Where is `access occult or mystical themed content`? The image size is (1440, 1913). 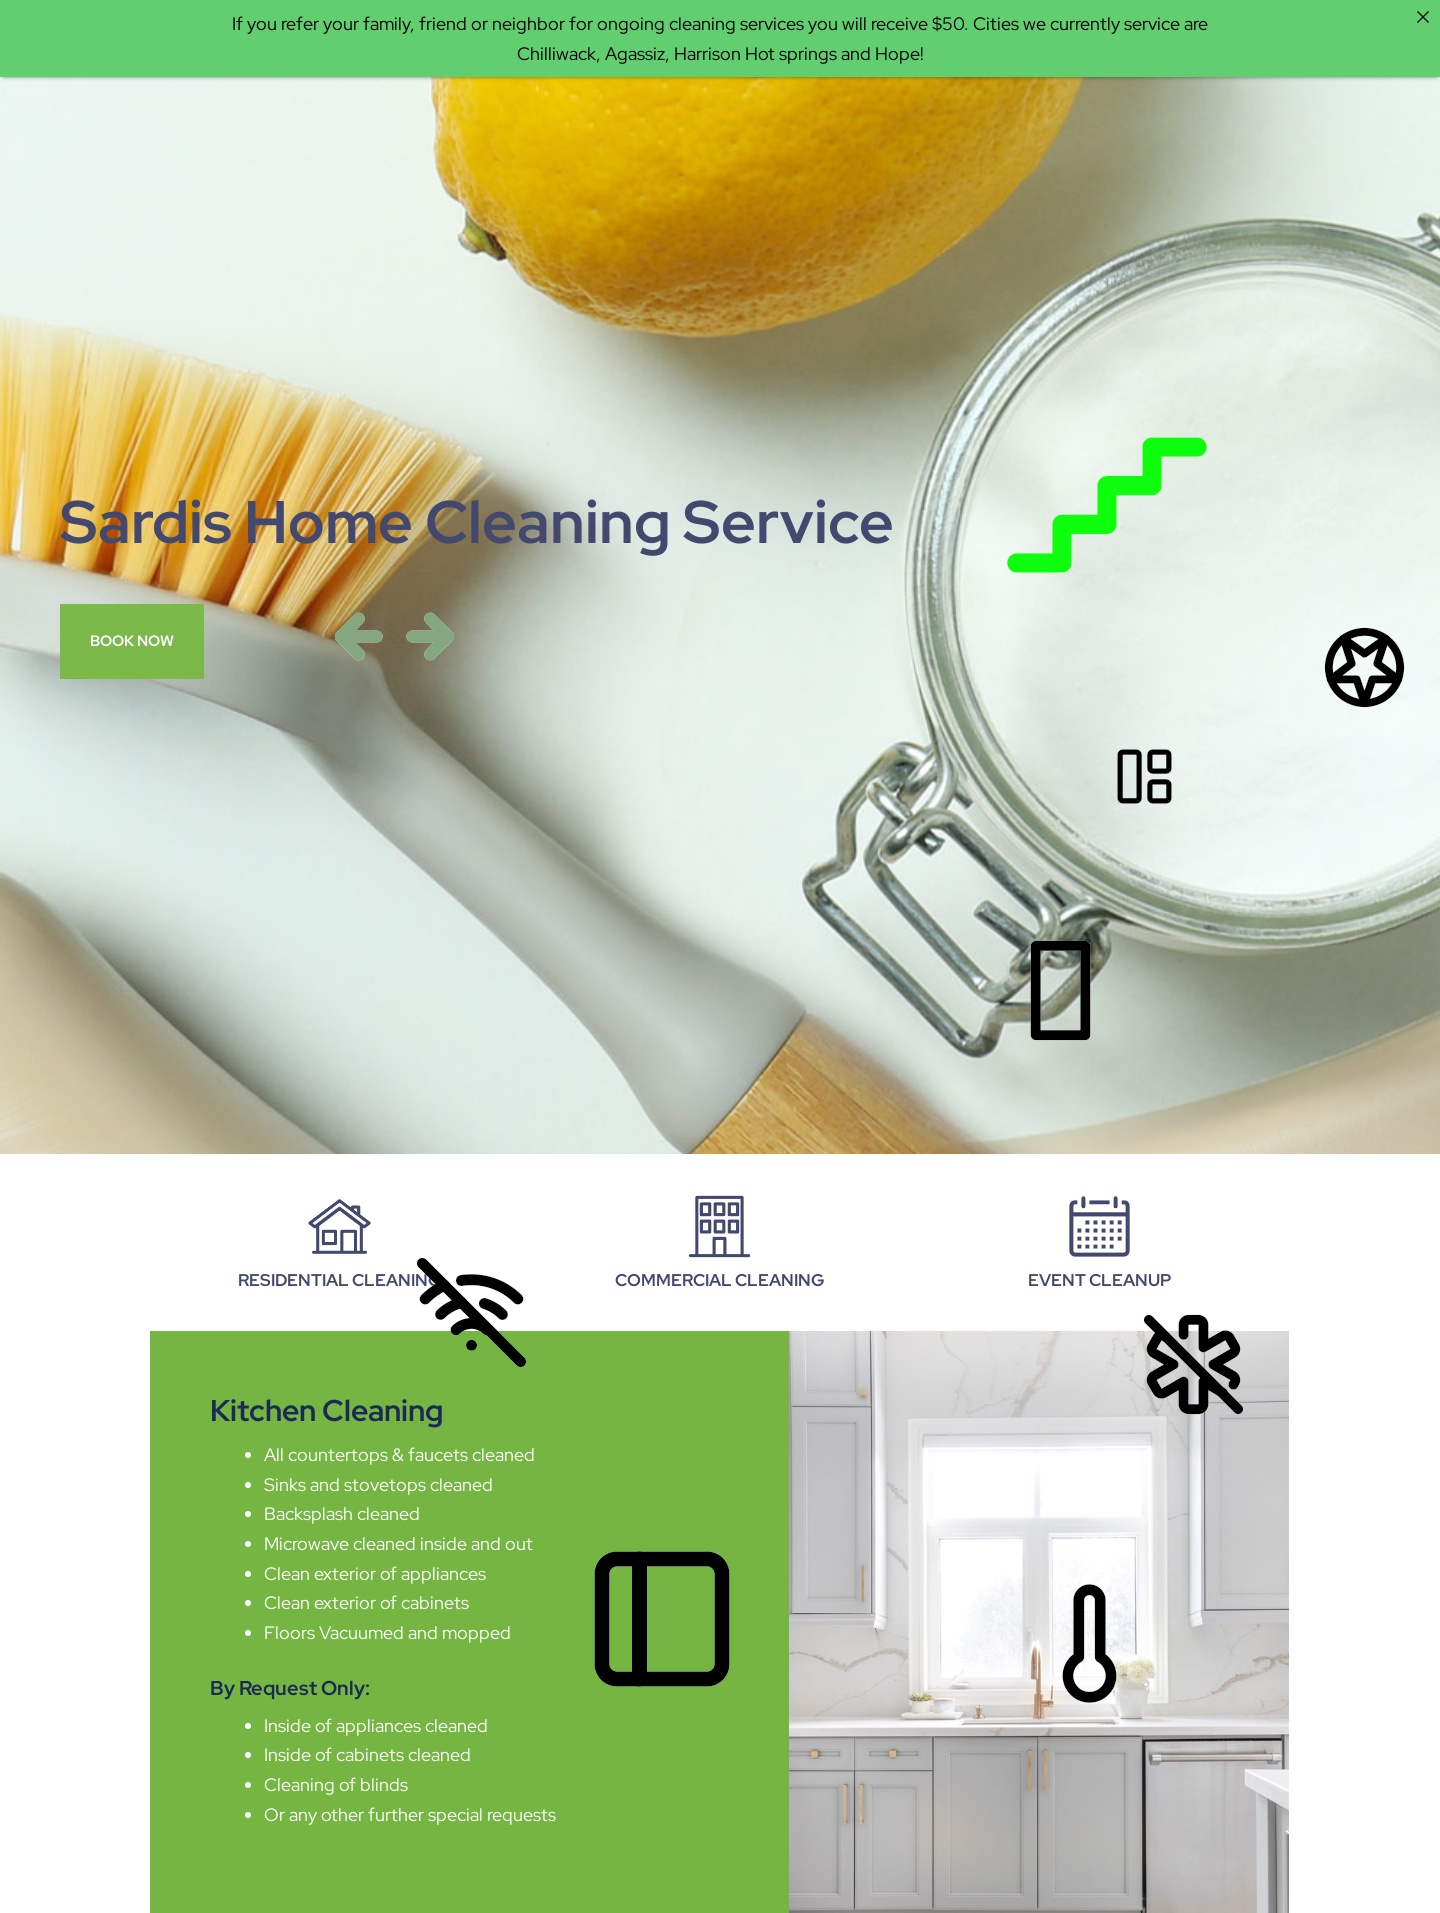
access occult or mystical themed content is located at coordinates (1364, 667).